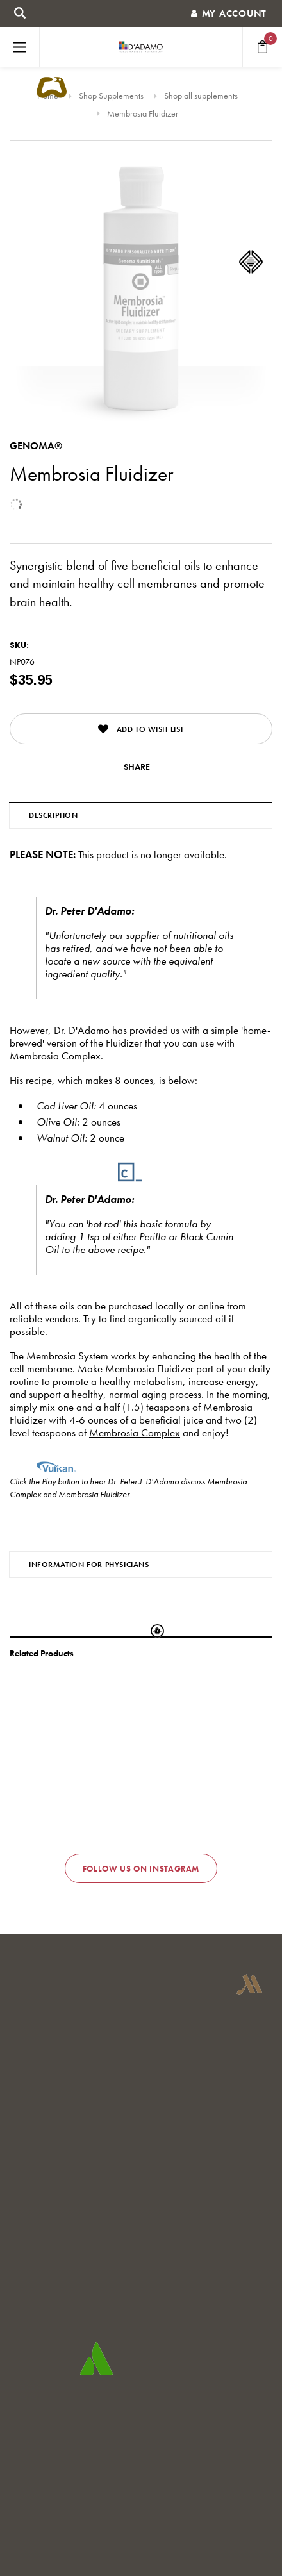  What do you see at coordinates (56, 1467) in the screenshot?
I see `vulkan graphics API logo` at bounding box center [56, 1467].